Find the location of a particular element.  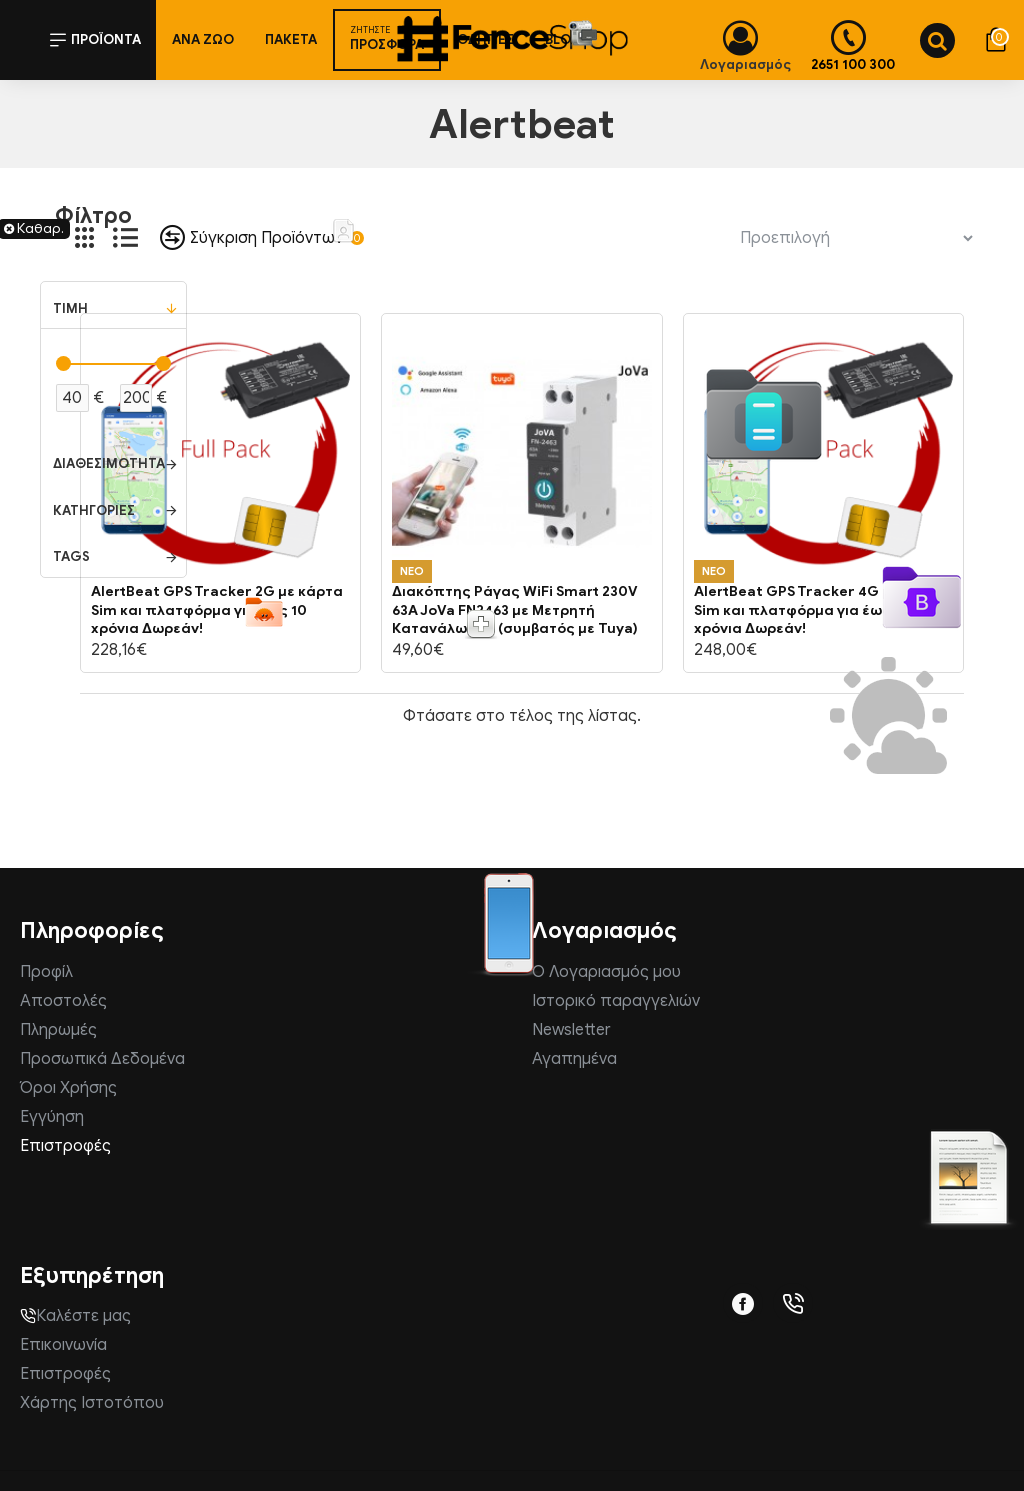

open Hyper-V virtual machine files folder is located at coordinates (763, 417).